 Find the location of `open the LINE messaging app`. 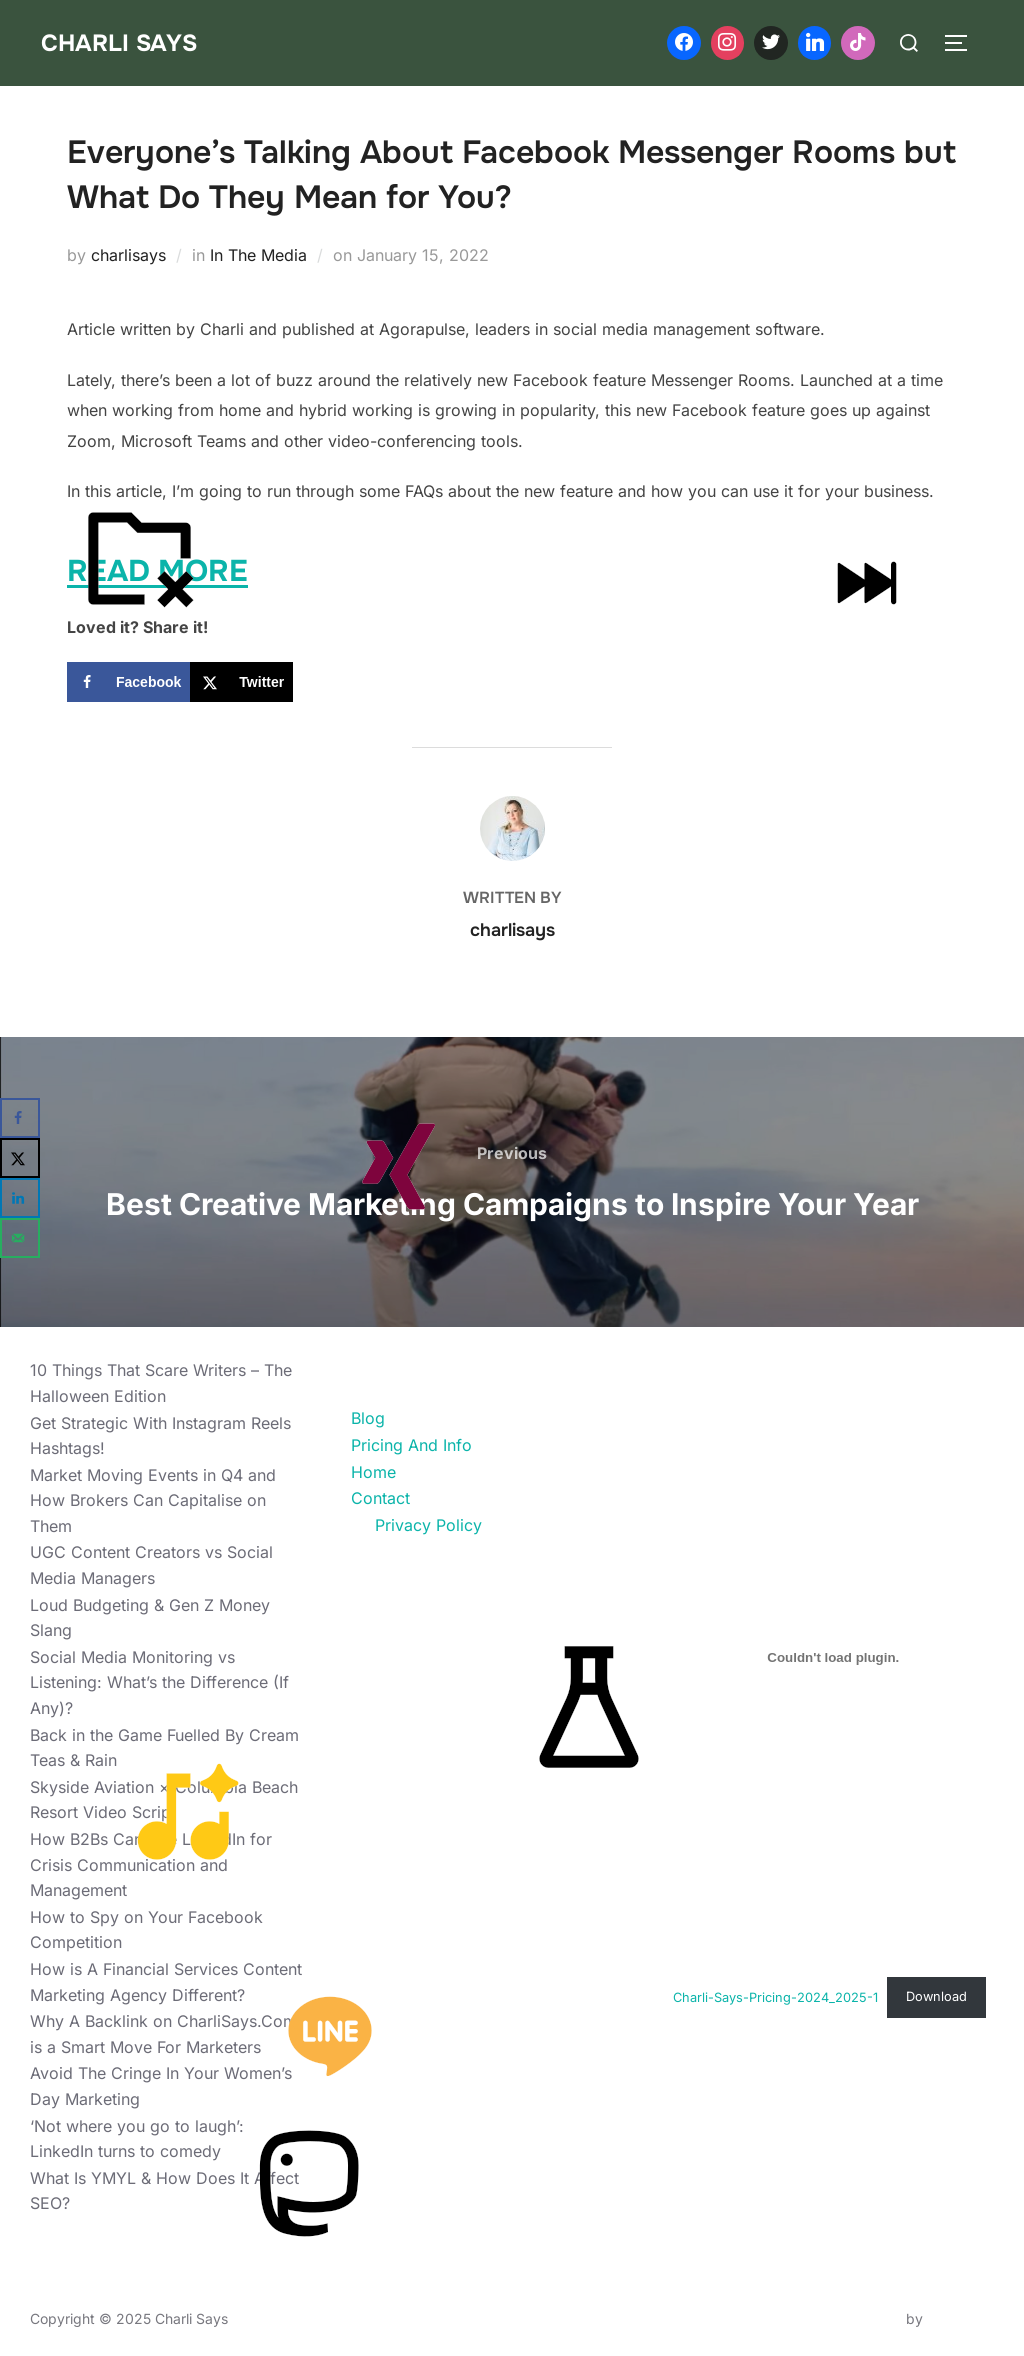

open the LINE messaging app is located at coordinates (330, 2036).